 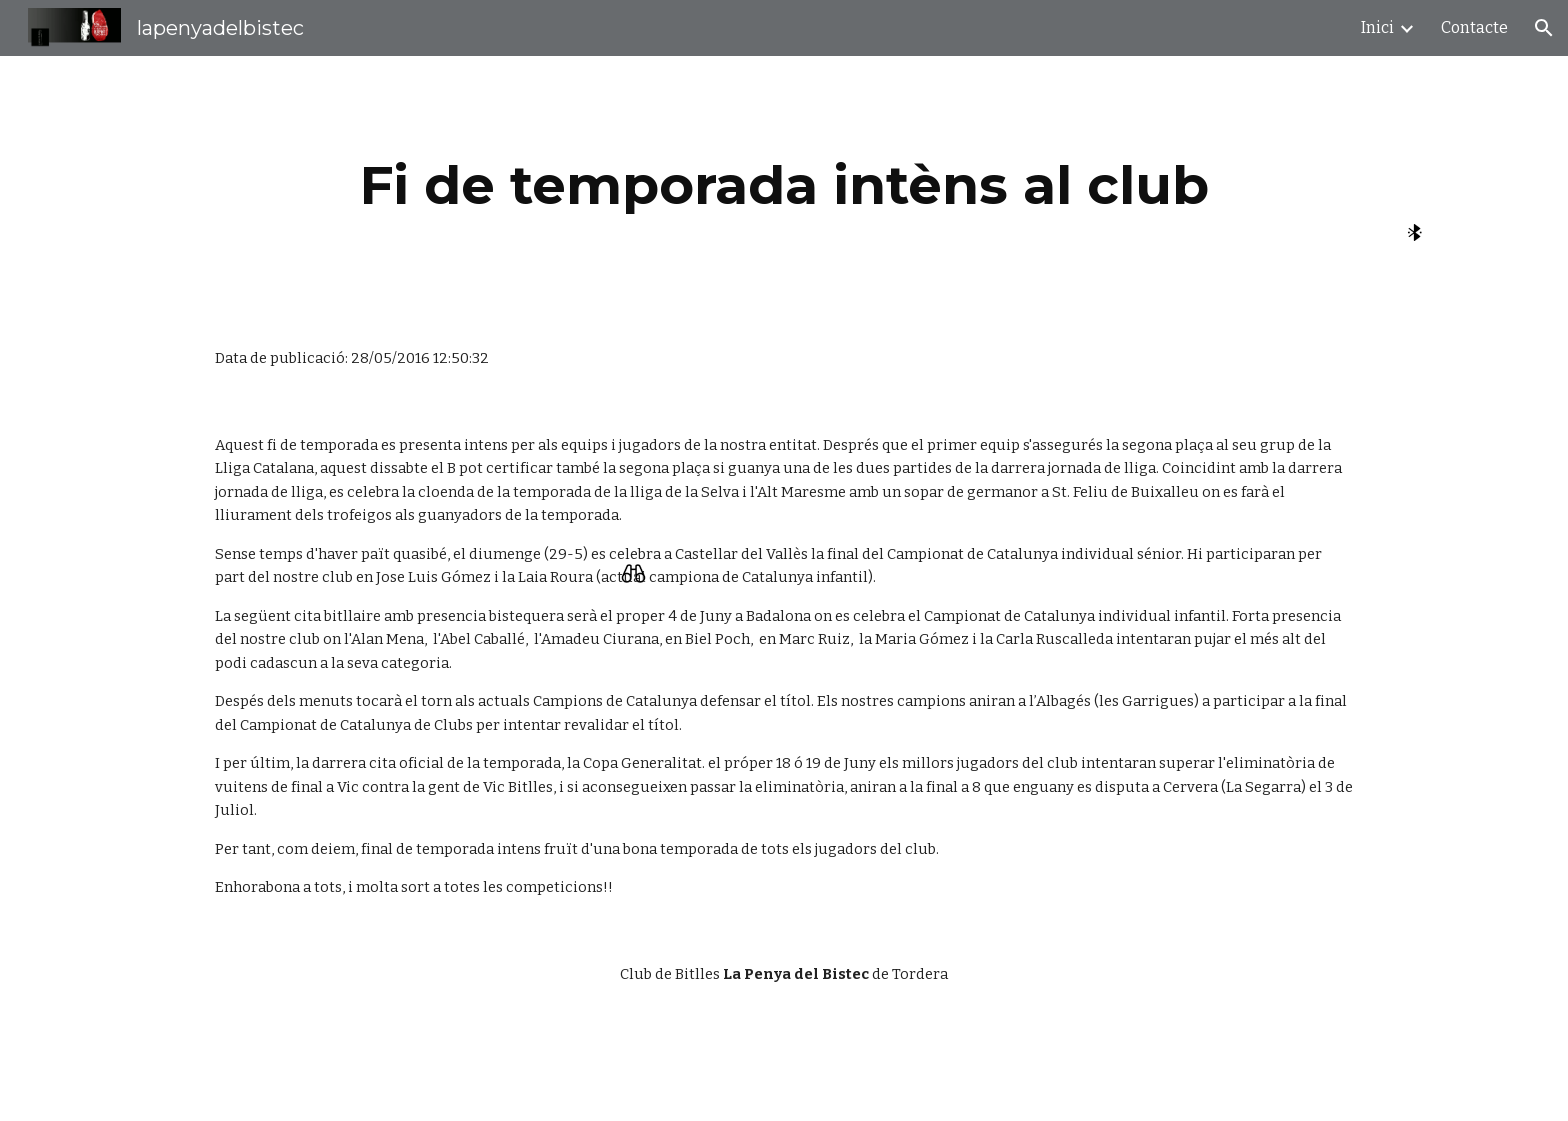 What do you see at coordinates (1414, 232) in the screenshot?
I see `indicates an active bluetooth connection` at bounding box center [1414, 232].